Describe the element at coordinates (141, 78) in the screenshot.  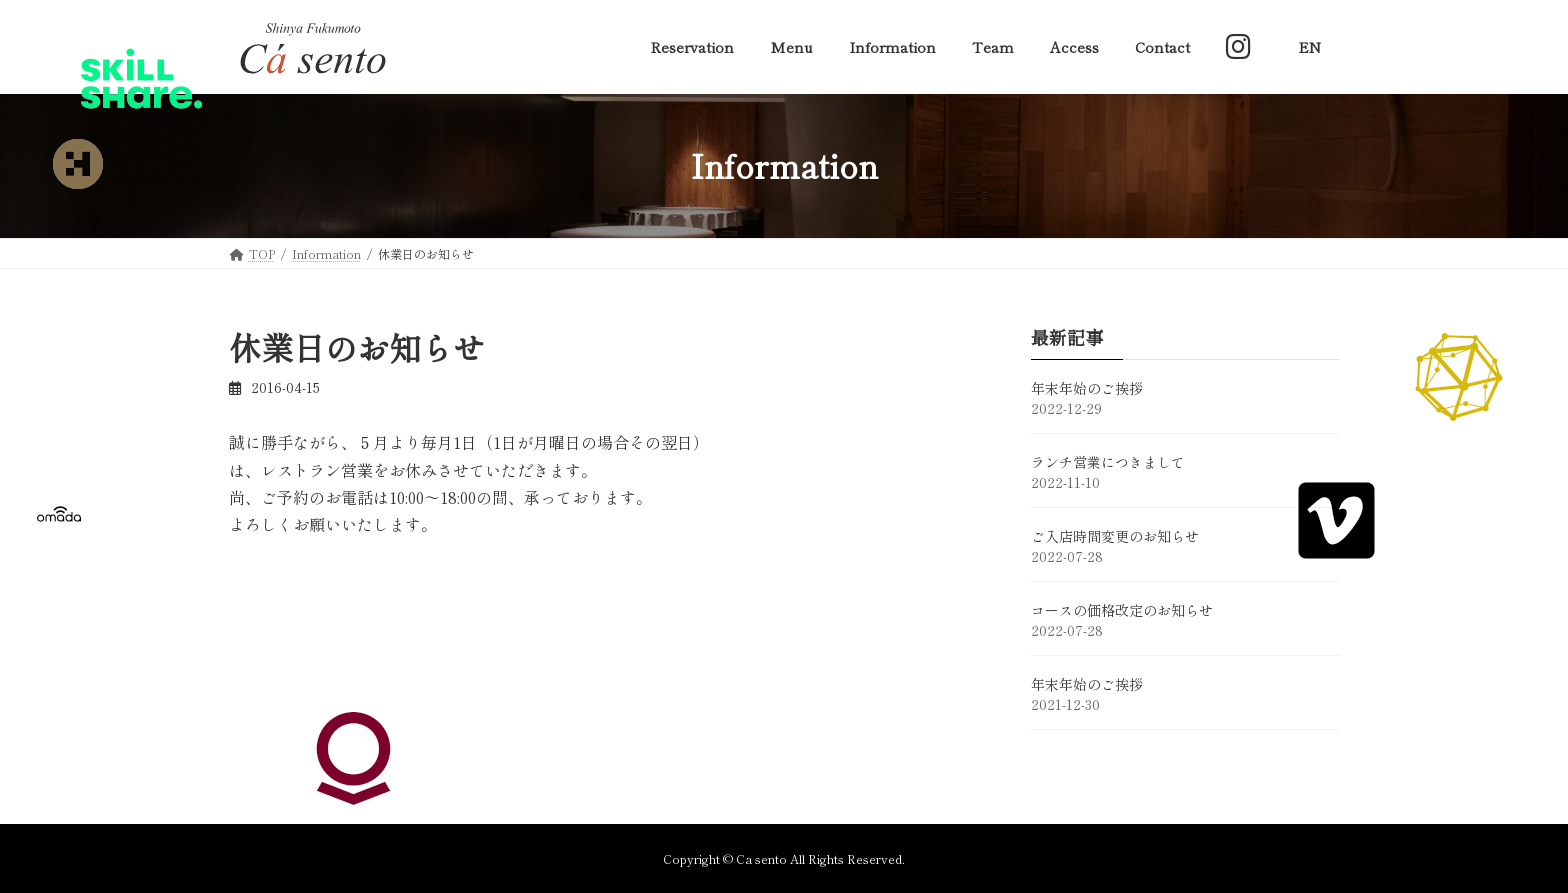
I see `open the Skillshare app` at that location.